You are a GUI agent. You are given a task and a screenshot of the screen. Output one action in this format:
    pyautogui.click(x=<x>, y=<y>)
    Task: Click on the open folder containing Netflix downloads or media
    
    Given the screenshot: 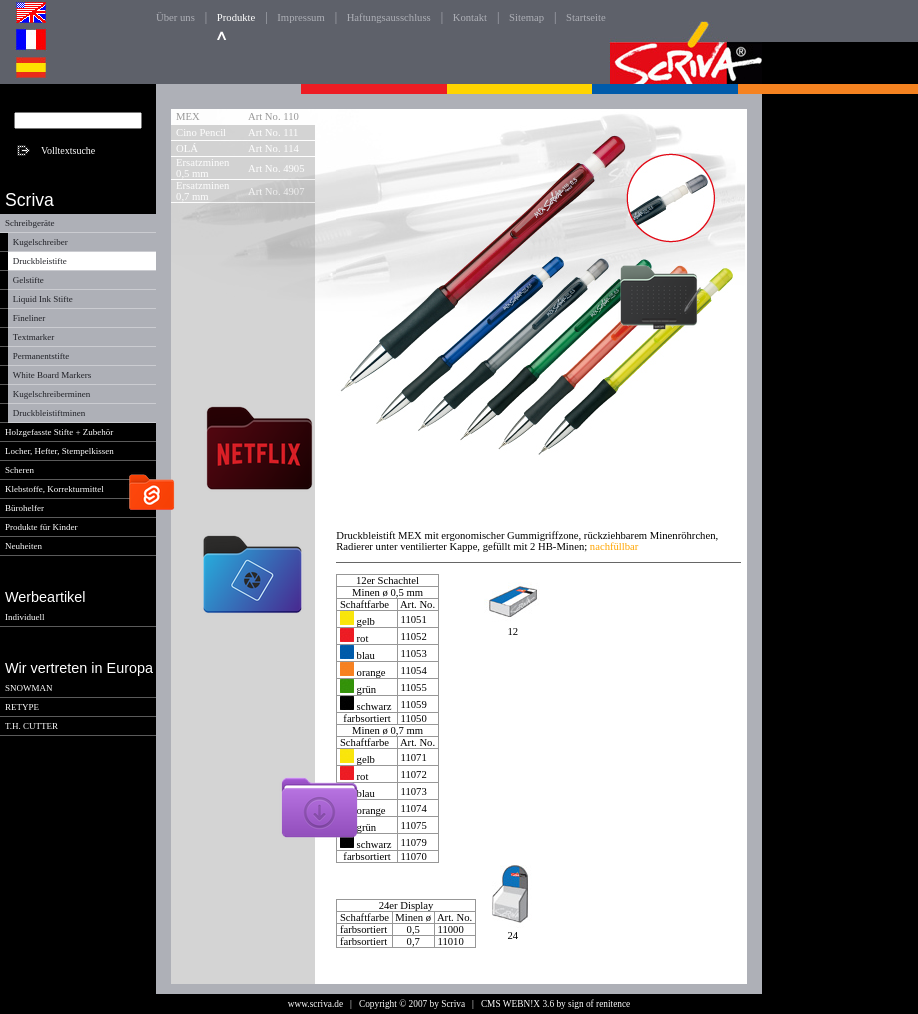 What is the action you would take?
    pyautogui.click(x=259, y=451)
    